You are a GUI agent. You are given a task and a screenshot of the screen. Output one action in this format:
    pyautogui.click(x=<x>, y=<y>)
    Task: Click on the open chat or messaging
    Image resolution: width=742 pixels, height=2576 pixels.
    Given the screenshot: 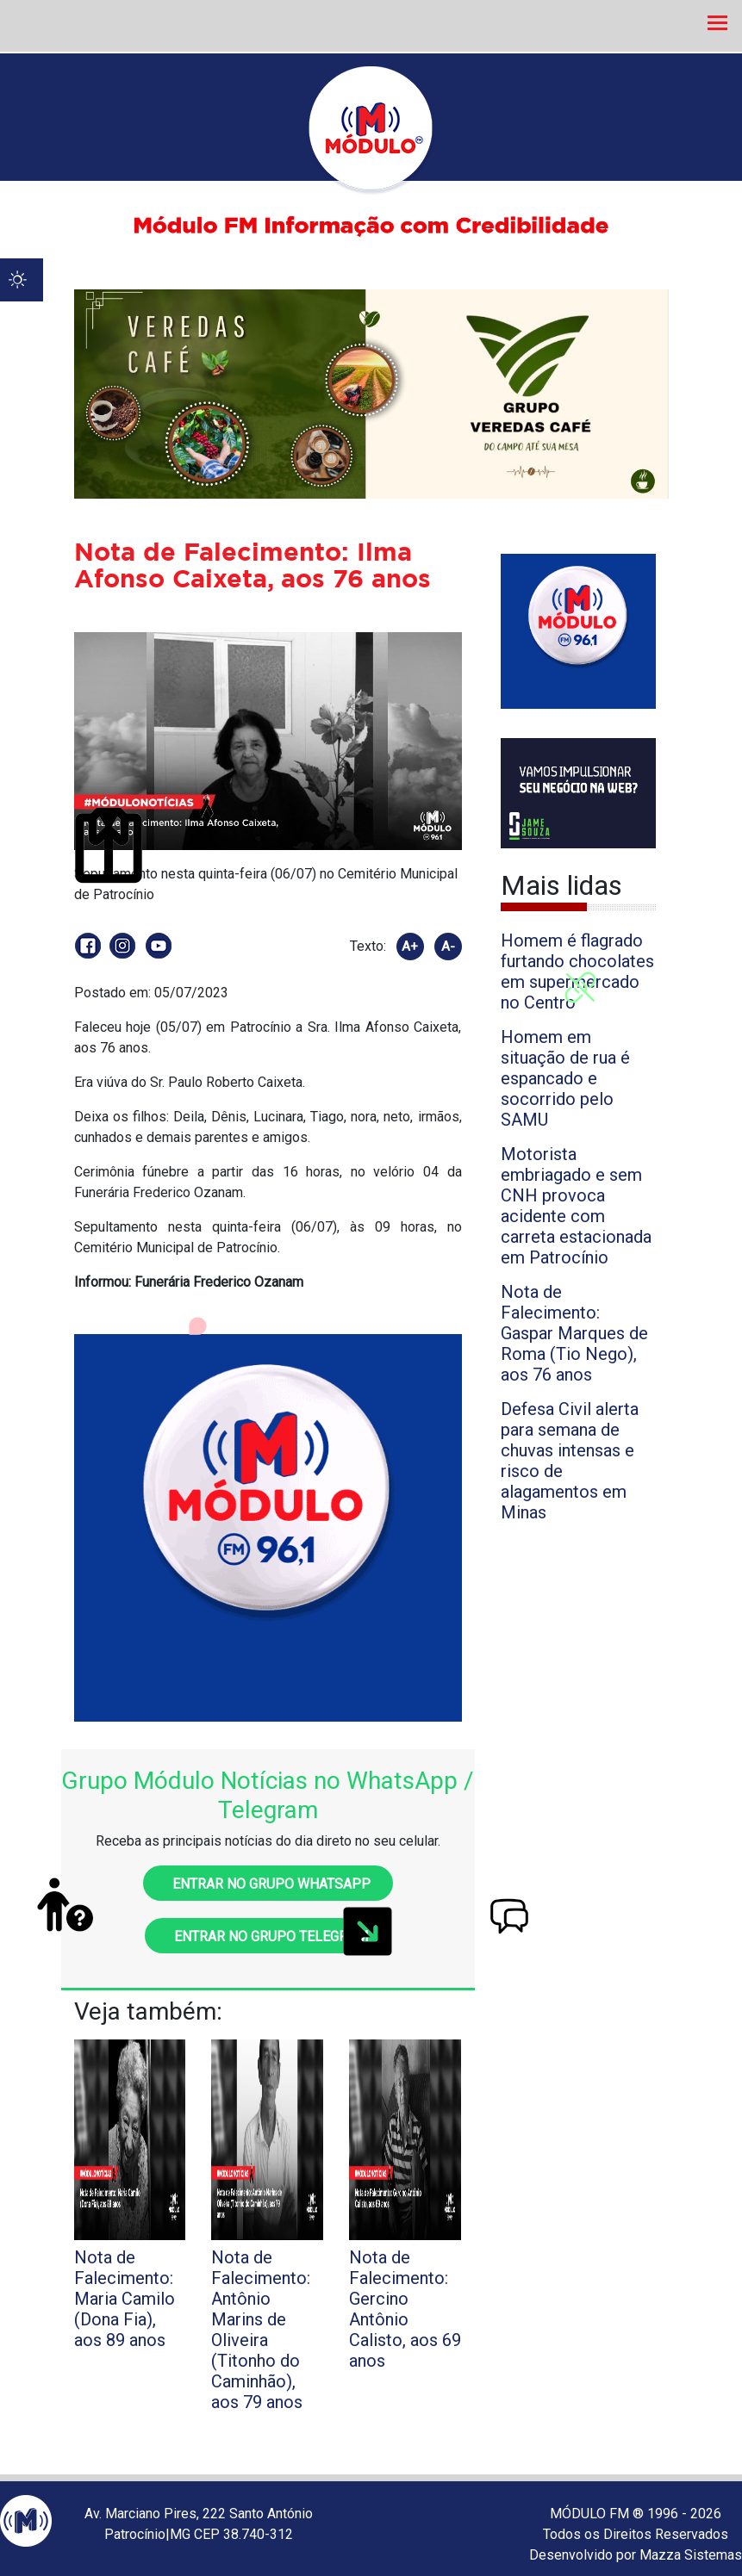 What is the action you would take?
    pyautogui.click(x=197, y=1326)
    